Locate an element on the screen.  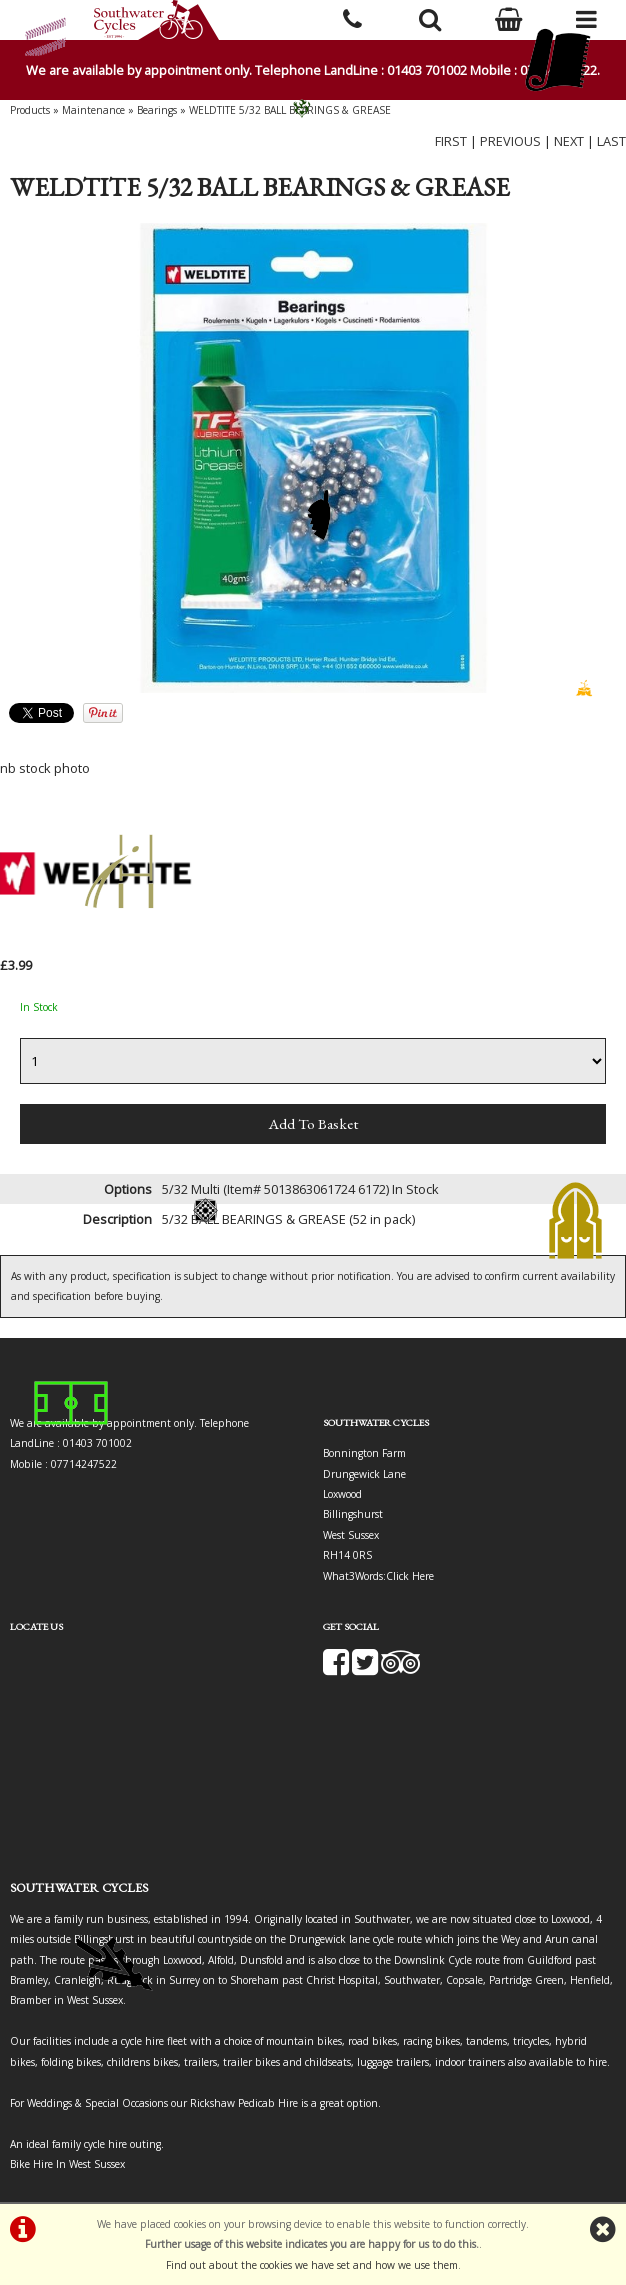
indicates heartburn or acid reflux symptom is located at coordinates (301, 108).